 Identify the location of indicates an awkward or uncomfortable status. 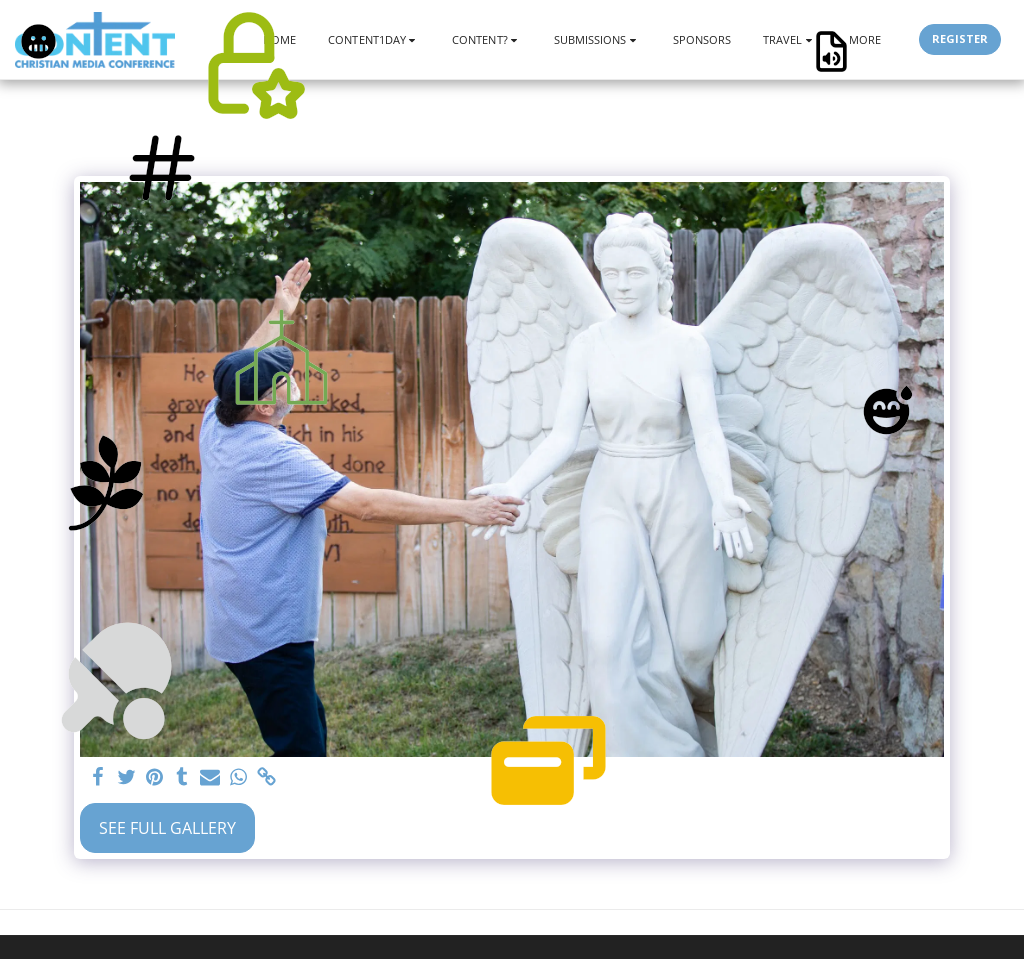
(38, 41).